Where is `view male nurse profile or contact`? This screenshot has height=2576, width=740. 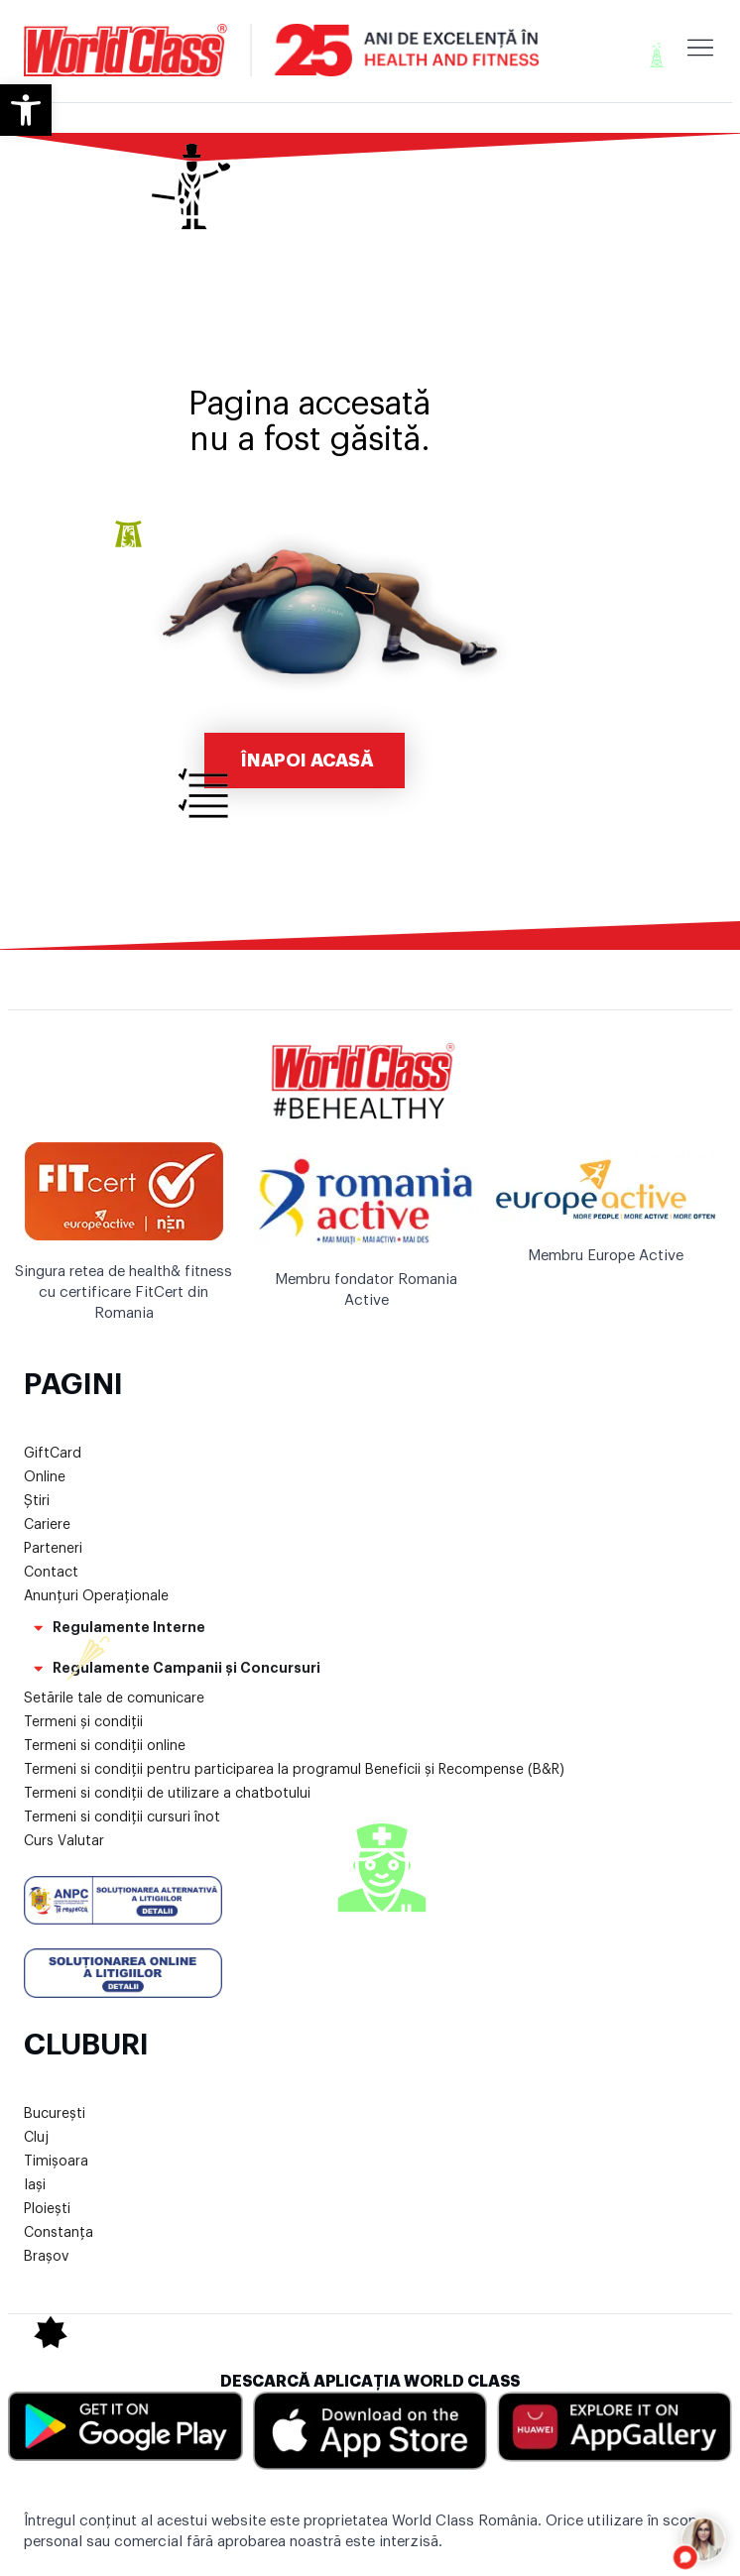
view male nurse profile or contact is located at coordinates (382, 1868).